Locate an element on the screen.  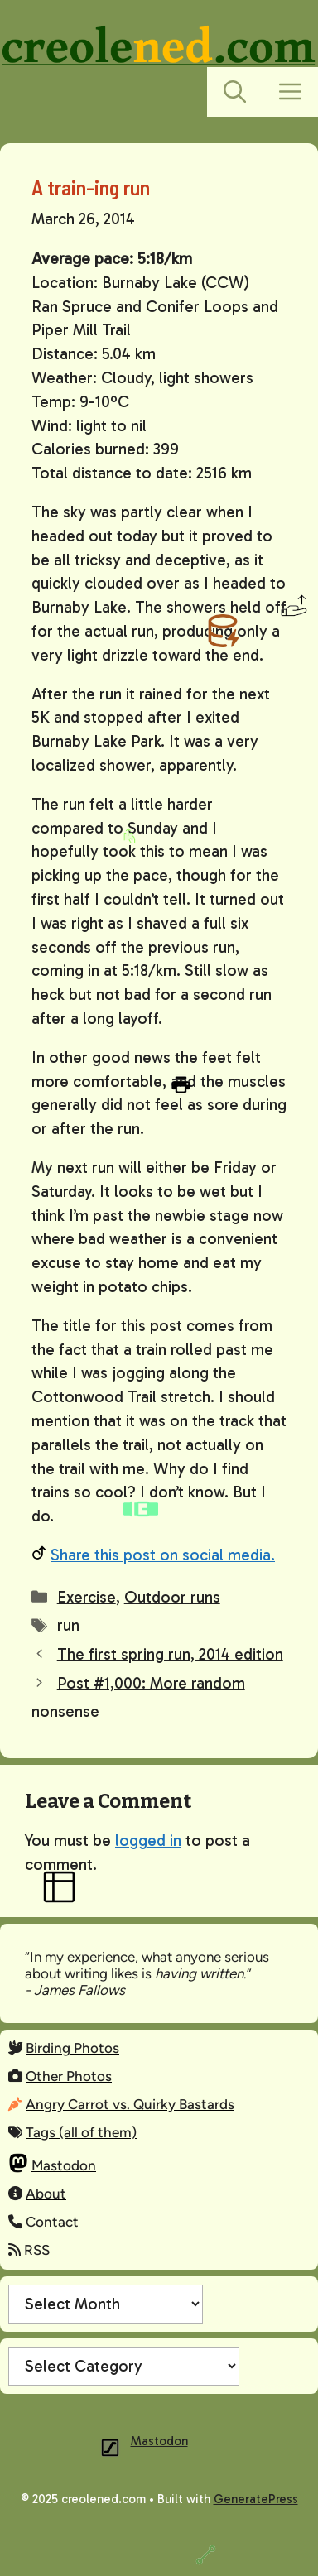
view cached data or storage is located at coordinates (223, 631).